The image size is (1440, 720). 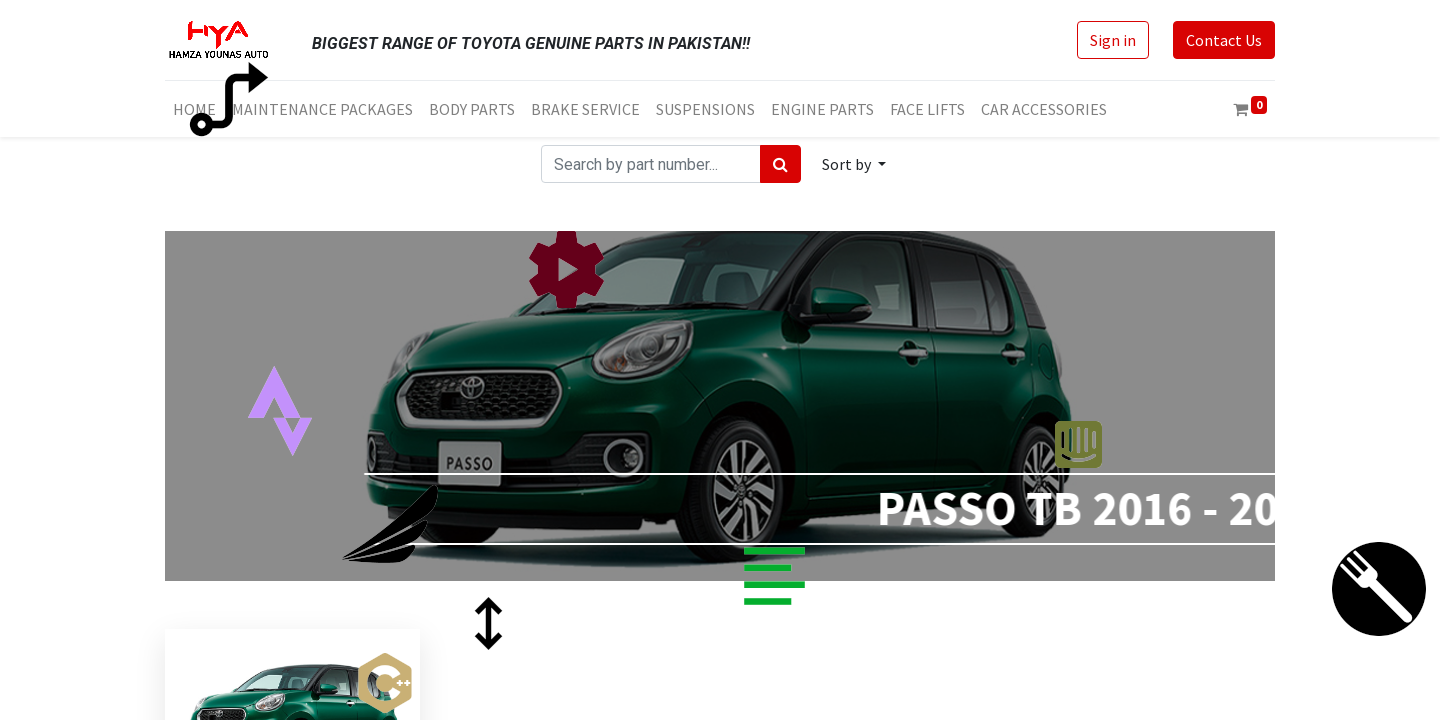 I want to click on align text to the left, so click(x=774, y=574).